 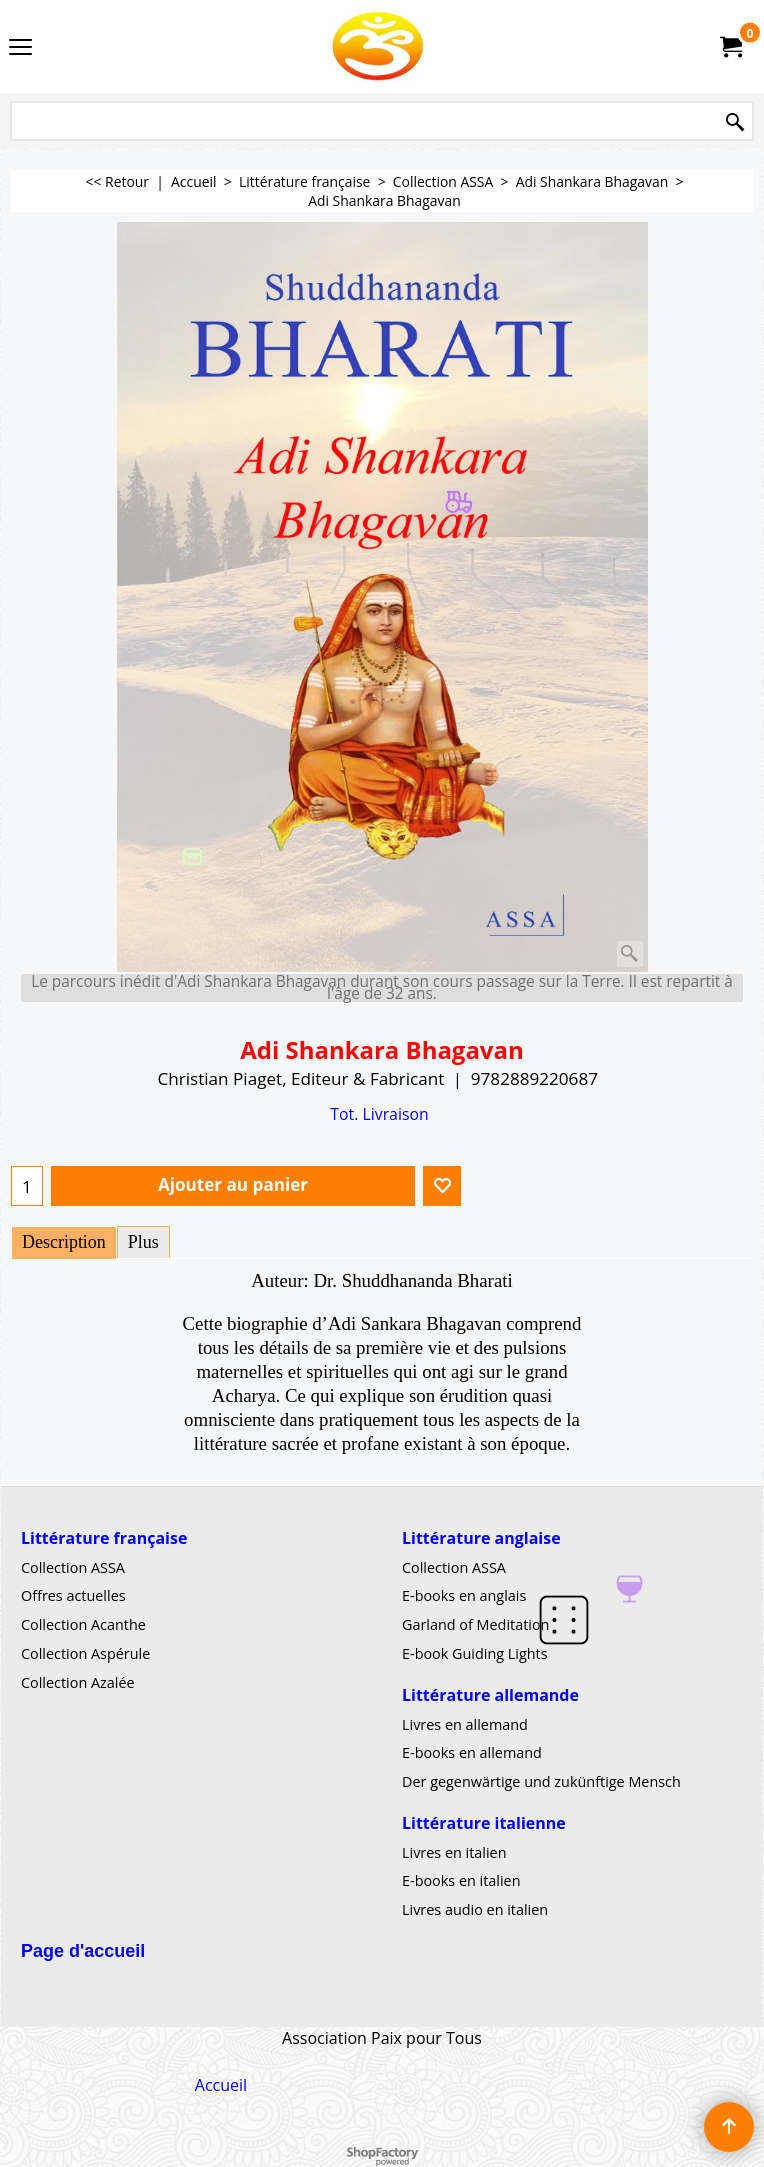 I want to click on access farm or agricultural equipment settings, so click(x=459, y=502).